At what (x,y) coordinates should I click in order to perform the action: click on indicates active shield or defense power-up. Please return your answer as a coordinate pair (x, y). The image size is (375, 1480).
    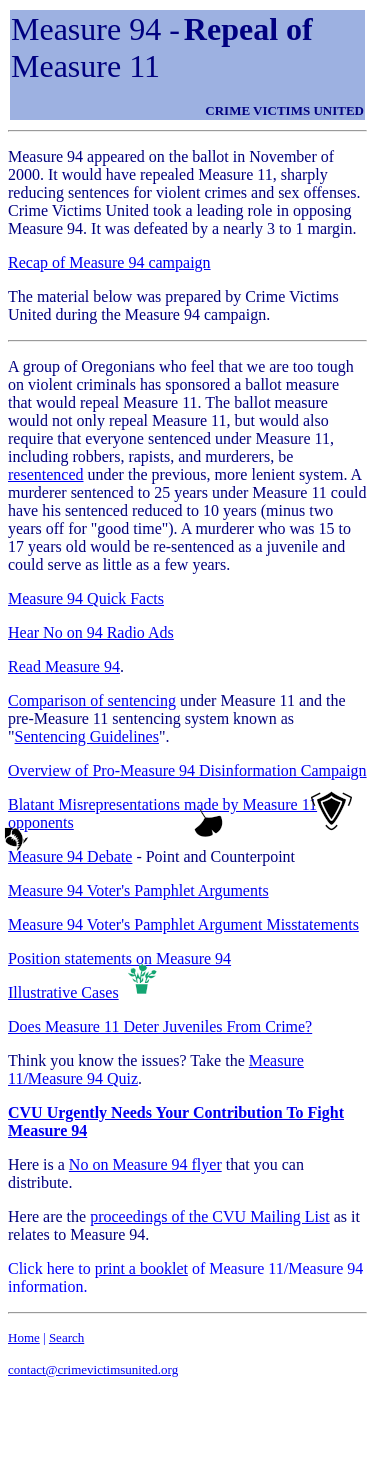
    Looking at the image, I should click on (331, 809).